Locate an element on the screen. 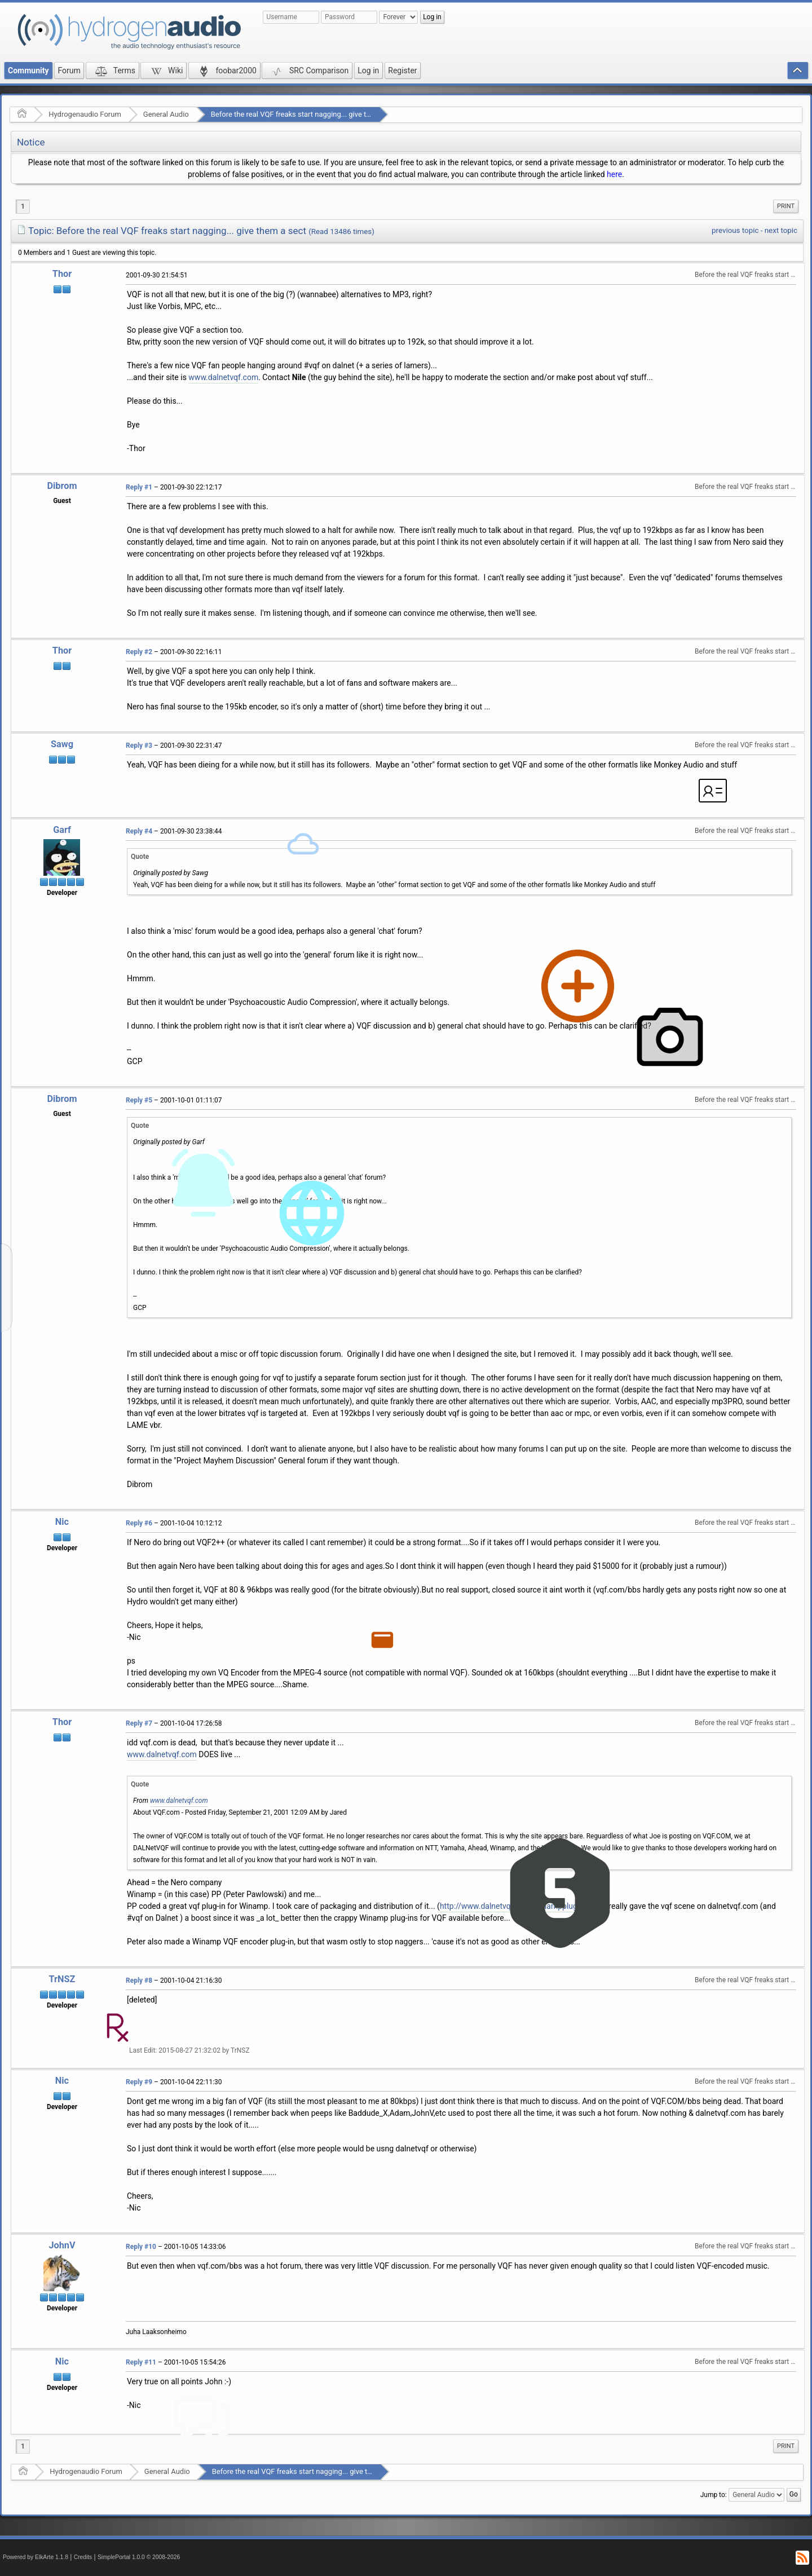 This screenshot has width=812, height=2576. take a photo is located at coordinates (670, 1038).